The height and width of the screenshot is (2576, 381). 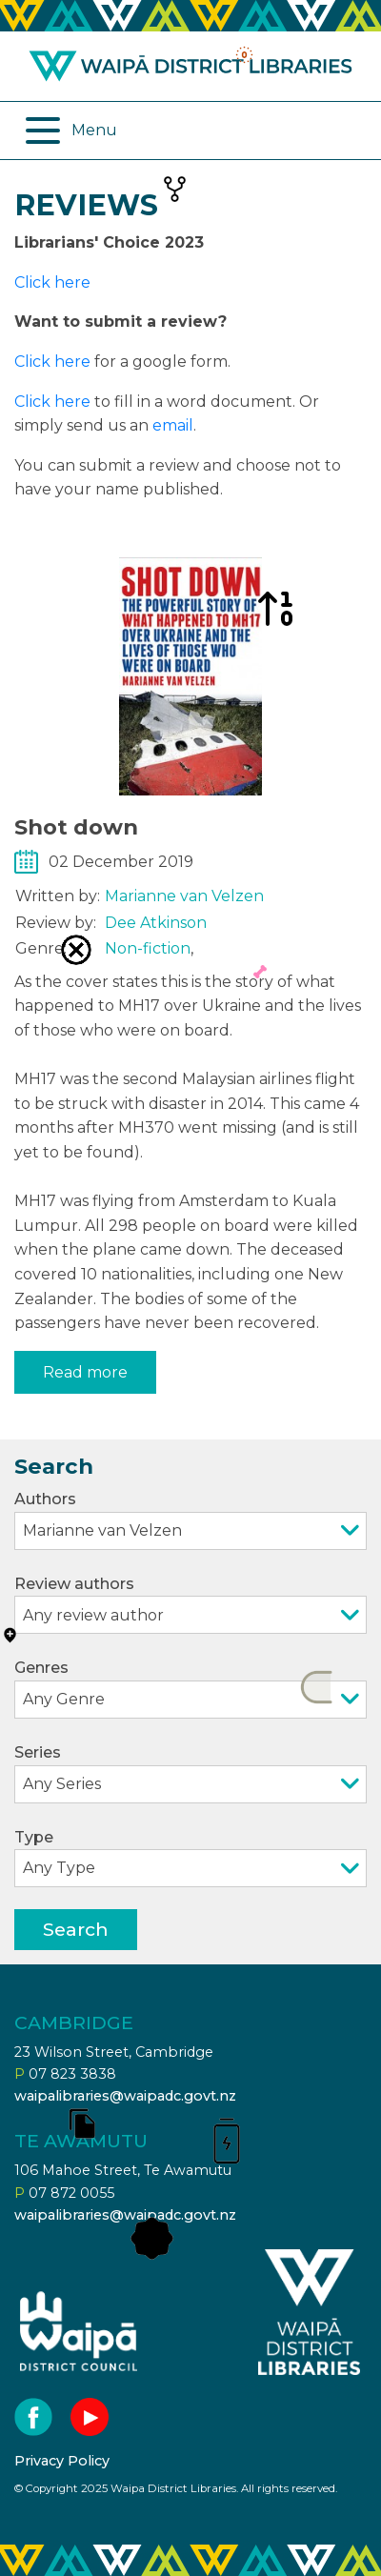 What do you see at coordinates (83, 2123) in the screenshot?
I see `copy file to clipboard` at bounding box center [83, 2123].